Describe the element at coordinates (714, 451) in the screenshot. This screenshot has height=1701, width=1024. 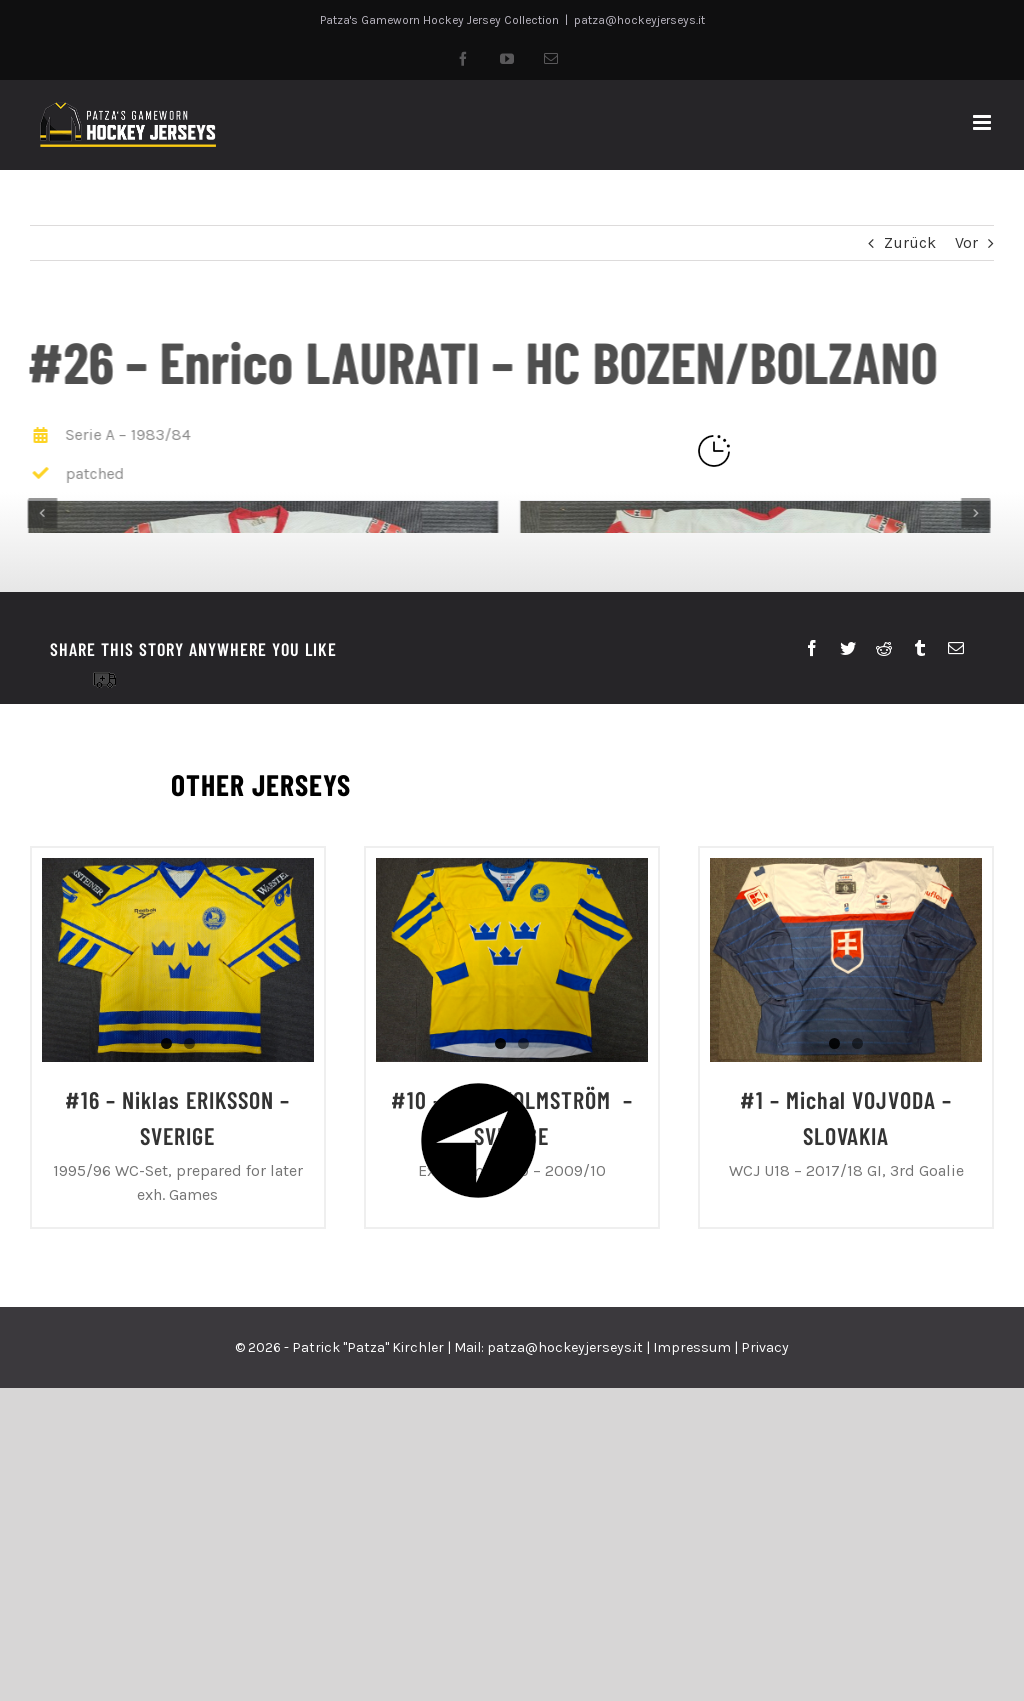
I see `view countdown timer` at that location.